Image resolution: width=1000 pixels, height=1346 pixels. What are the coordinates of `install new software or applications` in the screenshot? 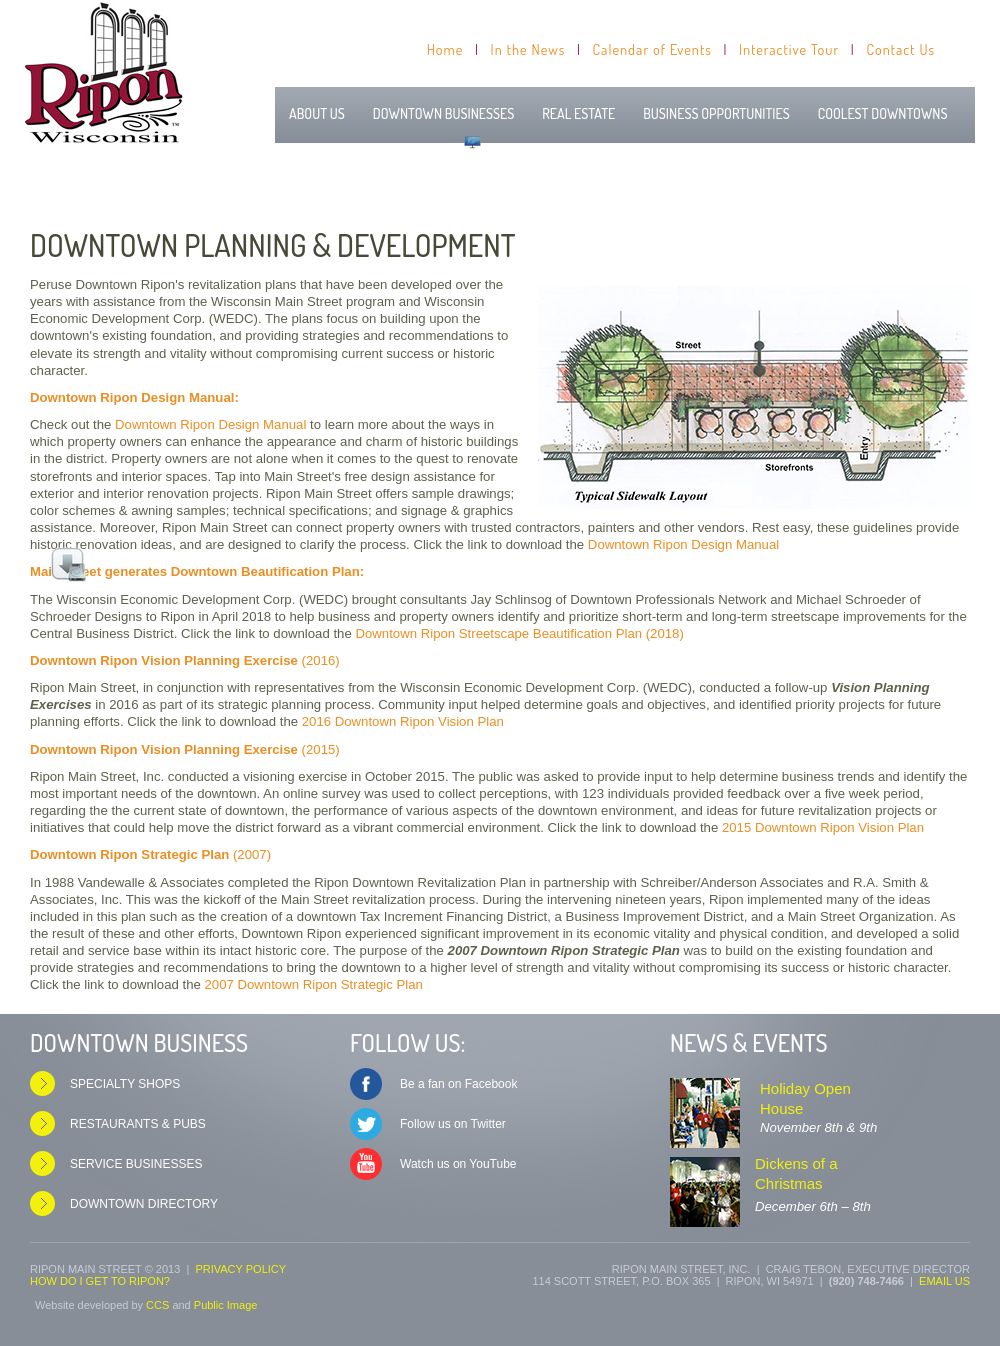 It's located at (67, 563).